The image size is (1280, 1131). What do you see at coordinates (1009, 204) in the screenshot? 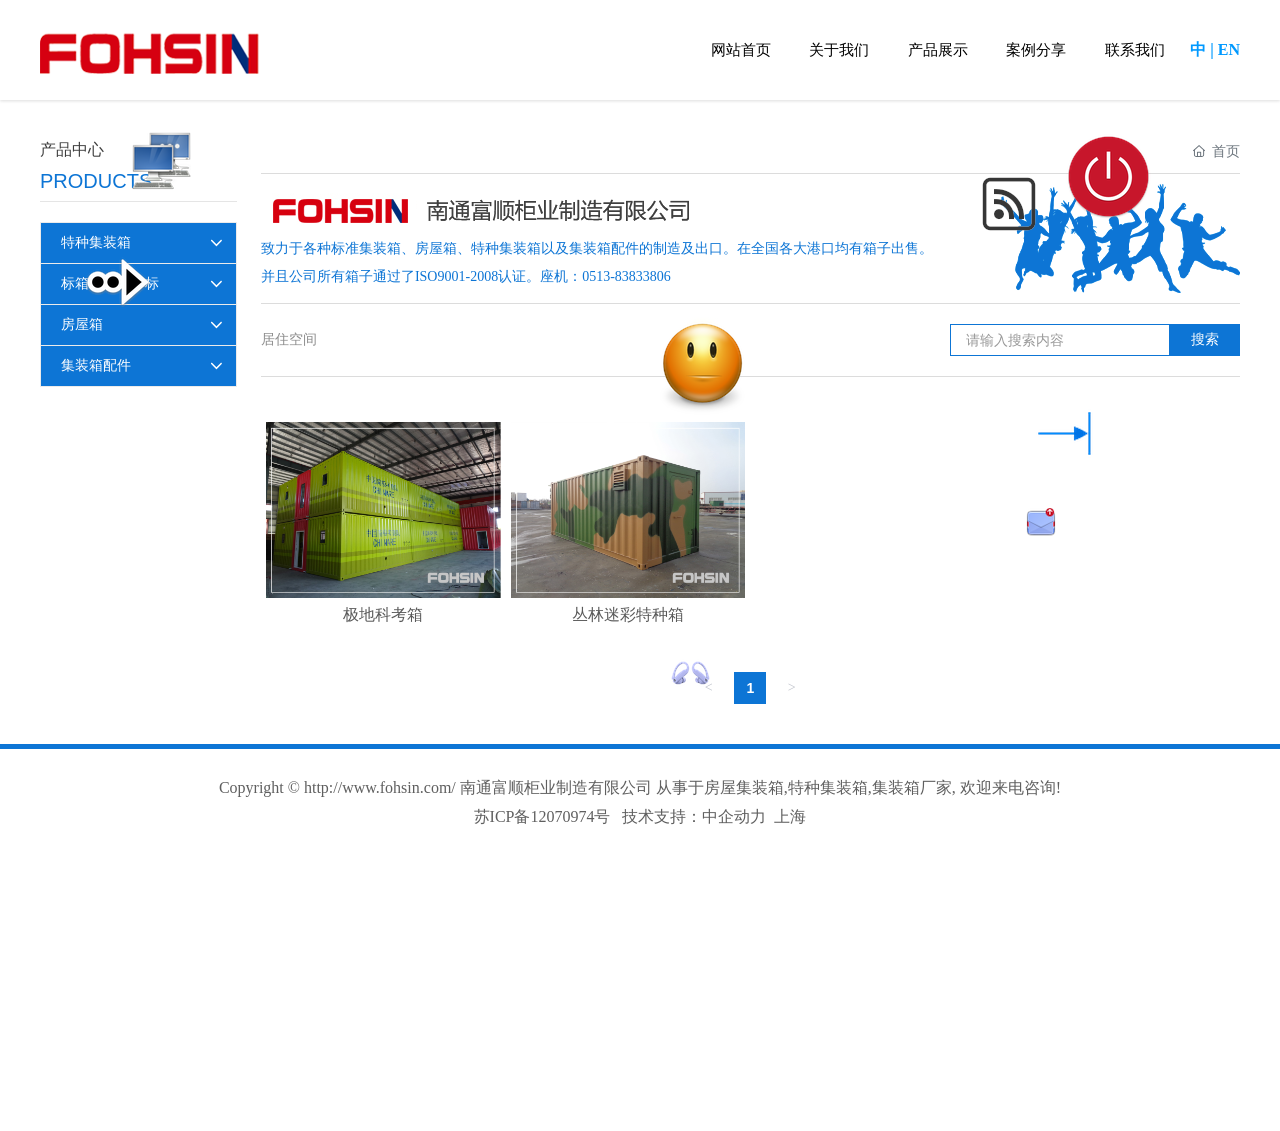
I see `access RSS feed reader` at bounding box center [1009, 204].